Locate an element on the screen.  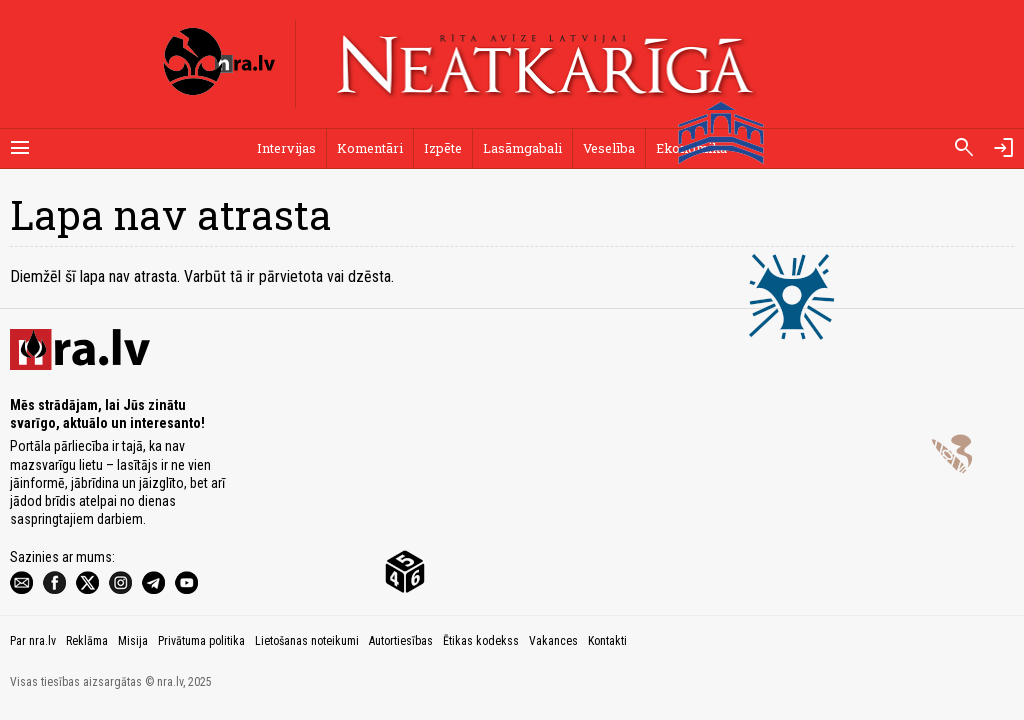
explore Venice or Italian landmarks is located at coordinates (721, 141).